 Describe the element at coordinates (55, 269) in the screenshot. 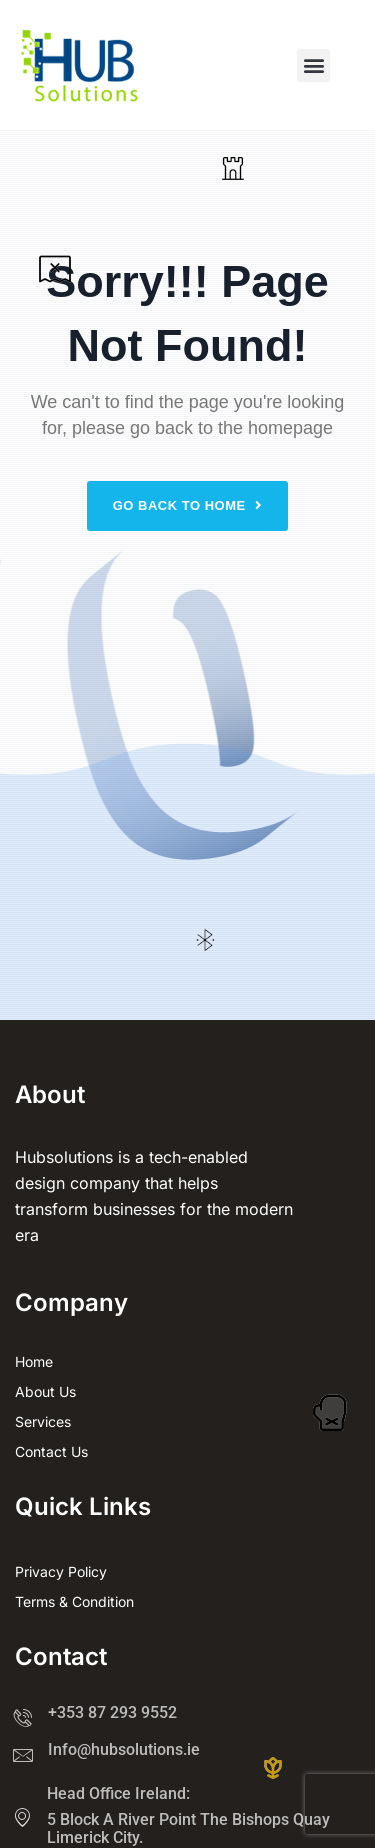

I see `cancel or void a receipt` at that location.